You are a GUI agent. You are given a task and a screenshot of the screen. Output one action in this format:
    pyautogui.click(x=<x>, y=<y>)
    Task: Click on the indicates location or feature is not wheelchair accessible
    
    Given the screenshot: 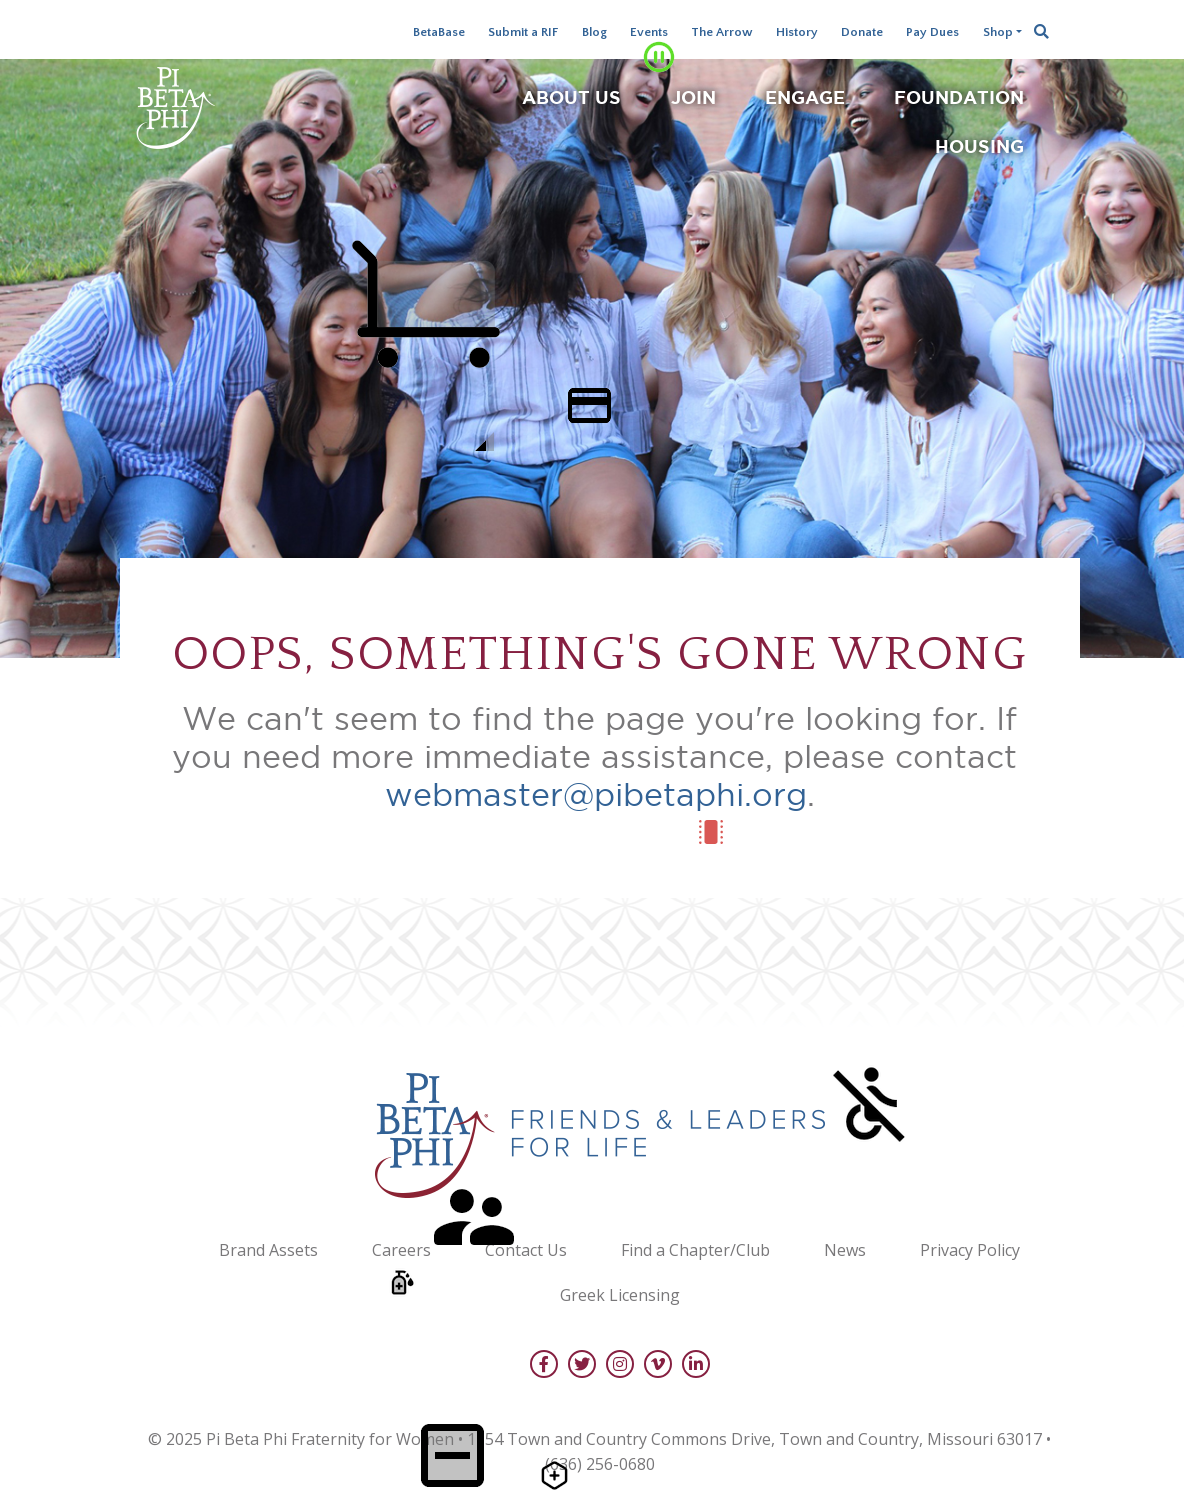 What is the action you would take?
    pyautogui.click(x=871, y=1103)
    